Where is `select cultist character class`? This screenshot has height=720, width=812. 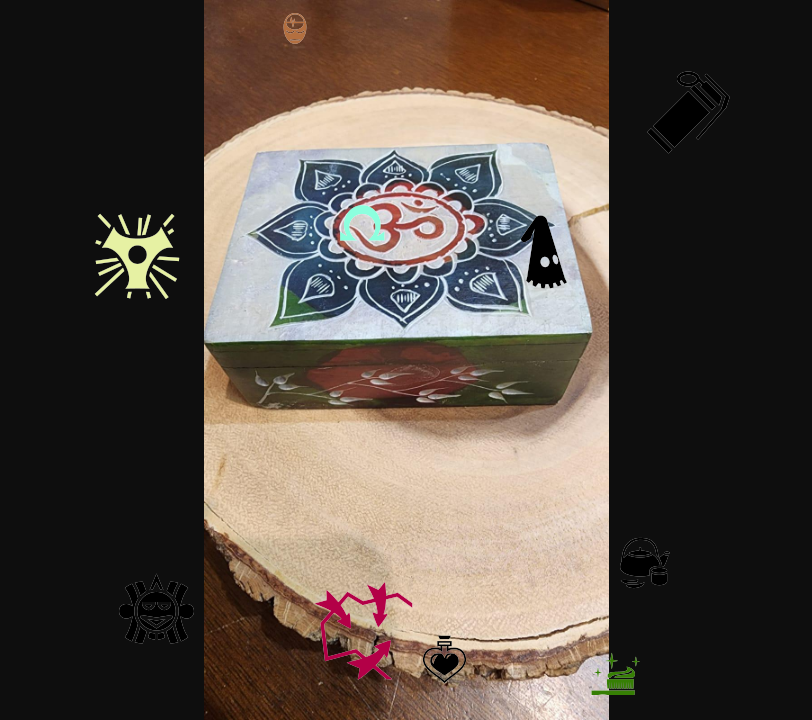
select cultist character class is located at coordinates (544, 252).